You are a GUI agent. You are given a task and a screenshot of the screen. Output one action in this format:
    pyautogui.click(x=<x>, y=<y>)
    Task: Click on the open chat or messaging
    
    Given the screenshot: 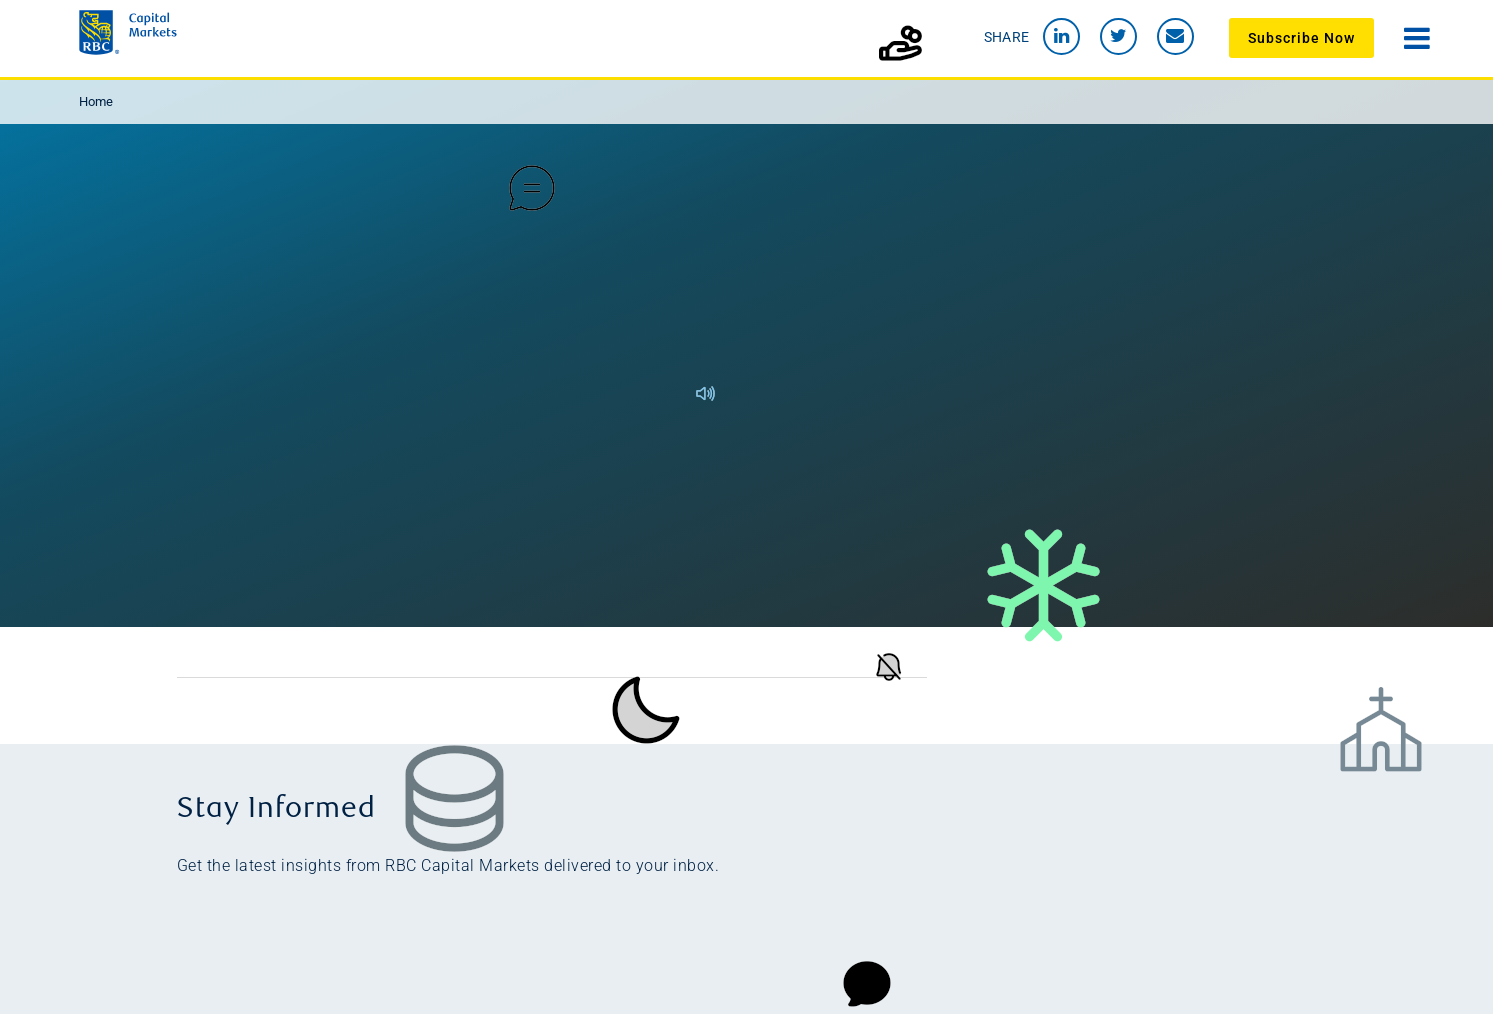 What is the action you would take?
    pyautogui.click(x=532, y=188)
    